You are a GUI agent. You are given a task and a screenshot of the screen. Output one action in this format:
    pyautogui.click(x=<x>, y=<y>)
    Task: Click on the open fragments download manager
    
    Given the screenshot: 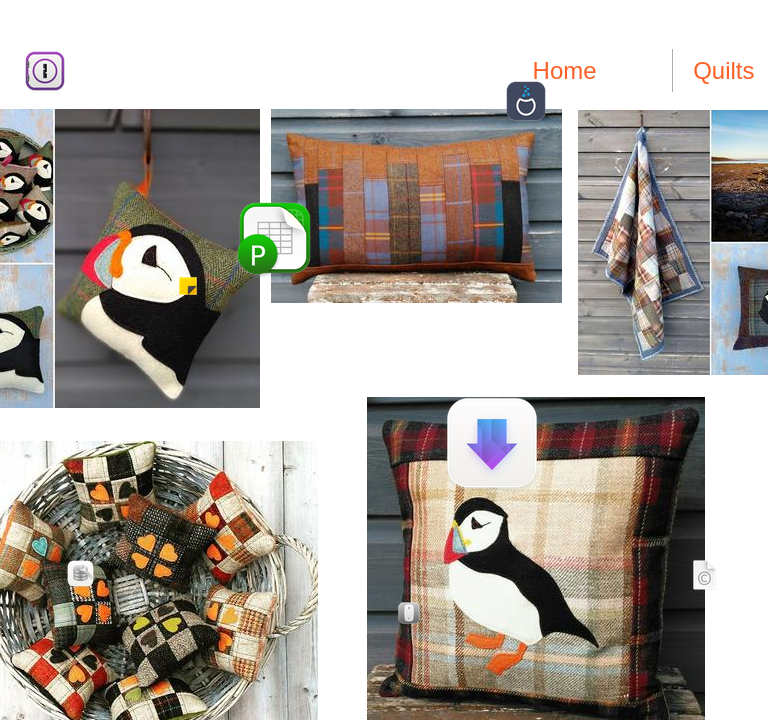 What is the action you would take?
    pyautogui.click(x=492, y=443)
    